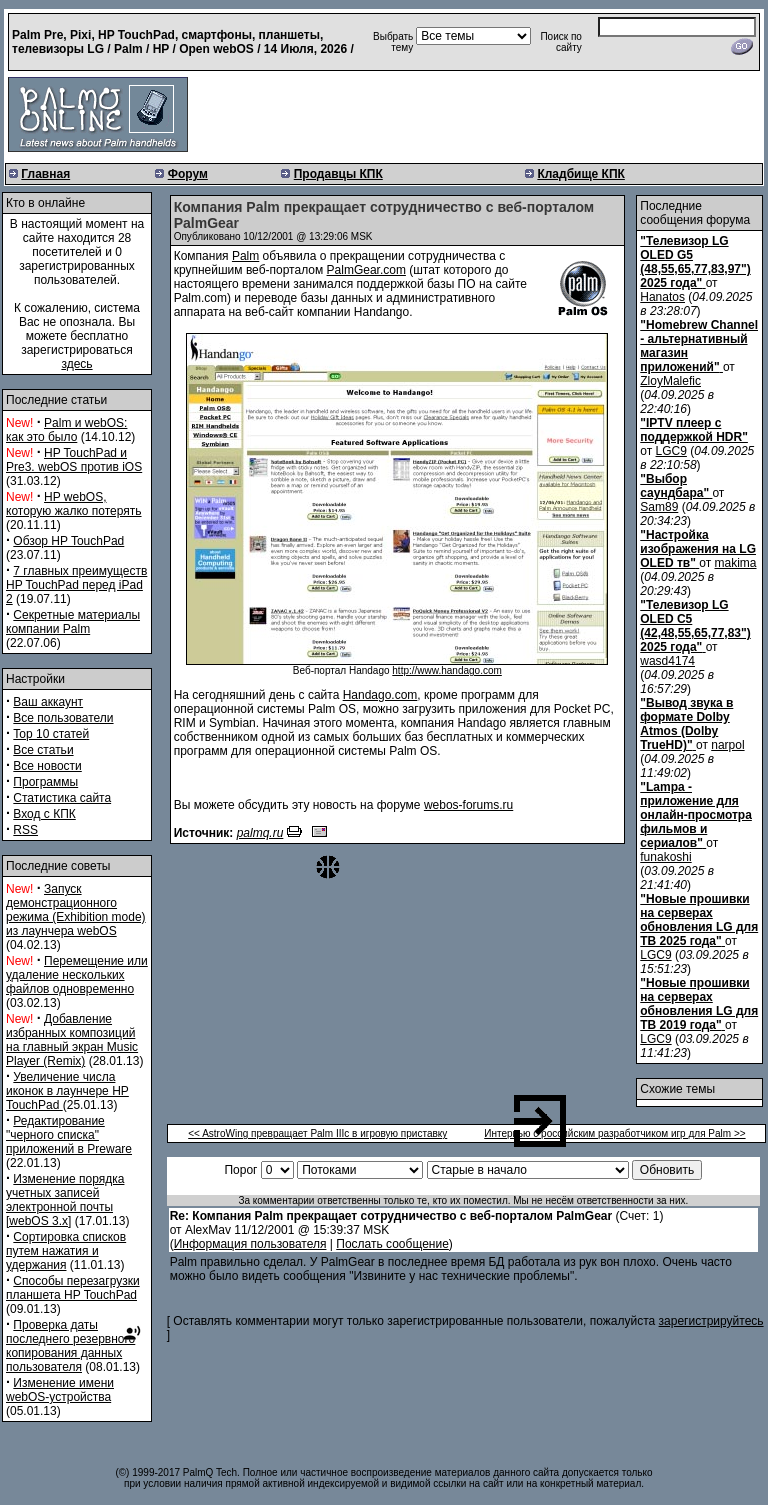  I want to click on access basketball scores or sports content, so click(328, 867).